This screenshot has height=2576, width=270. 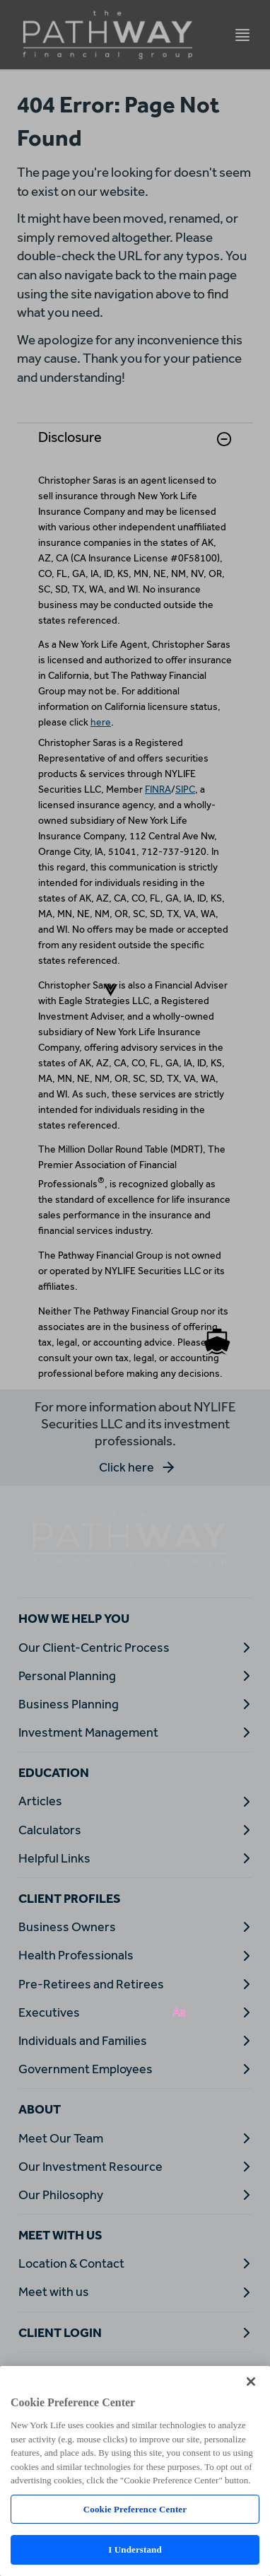 I want to click on access boat or ferry transportation options, so click(x=217, y=1342).